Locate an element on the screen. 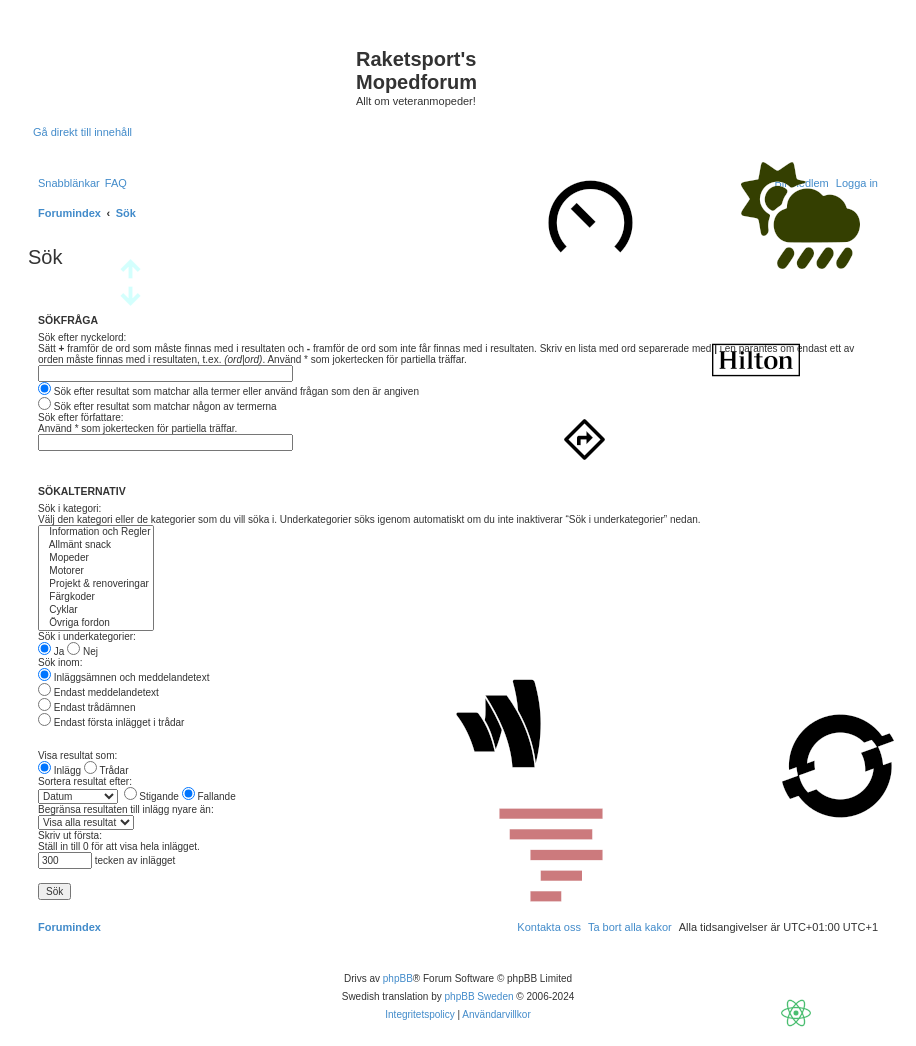 The image size is (916, 1046). indicates tornado or severe weather warning is located at coordinates (551, 855).